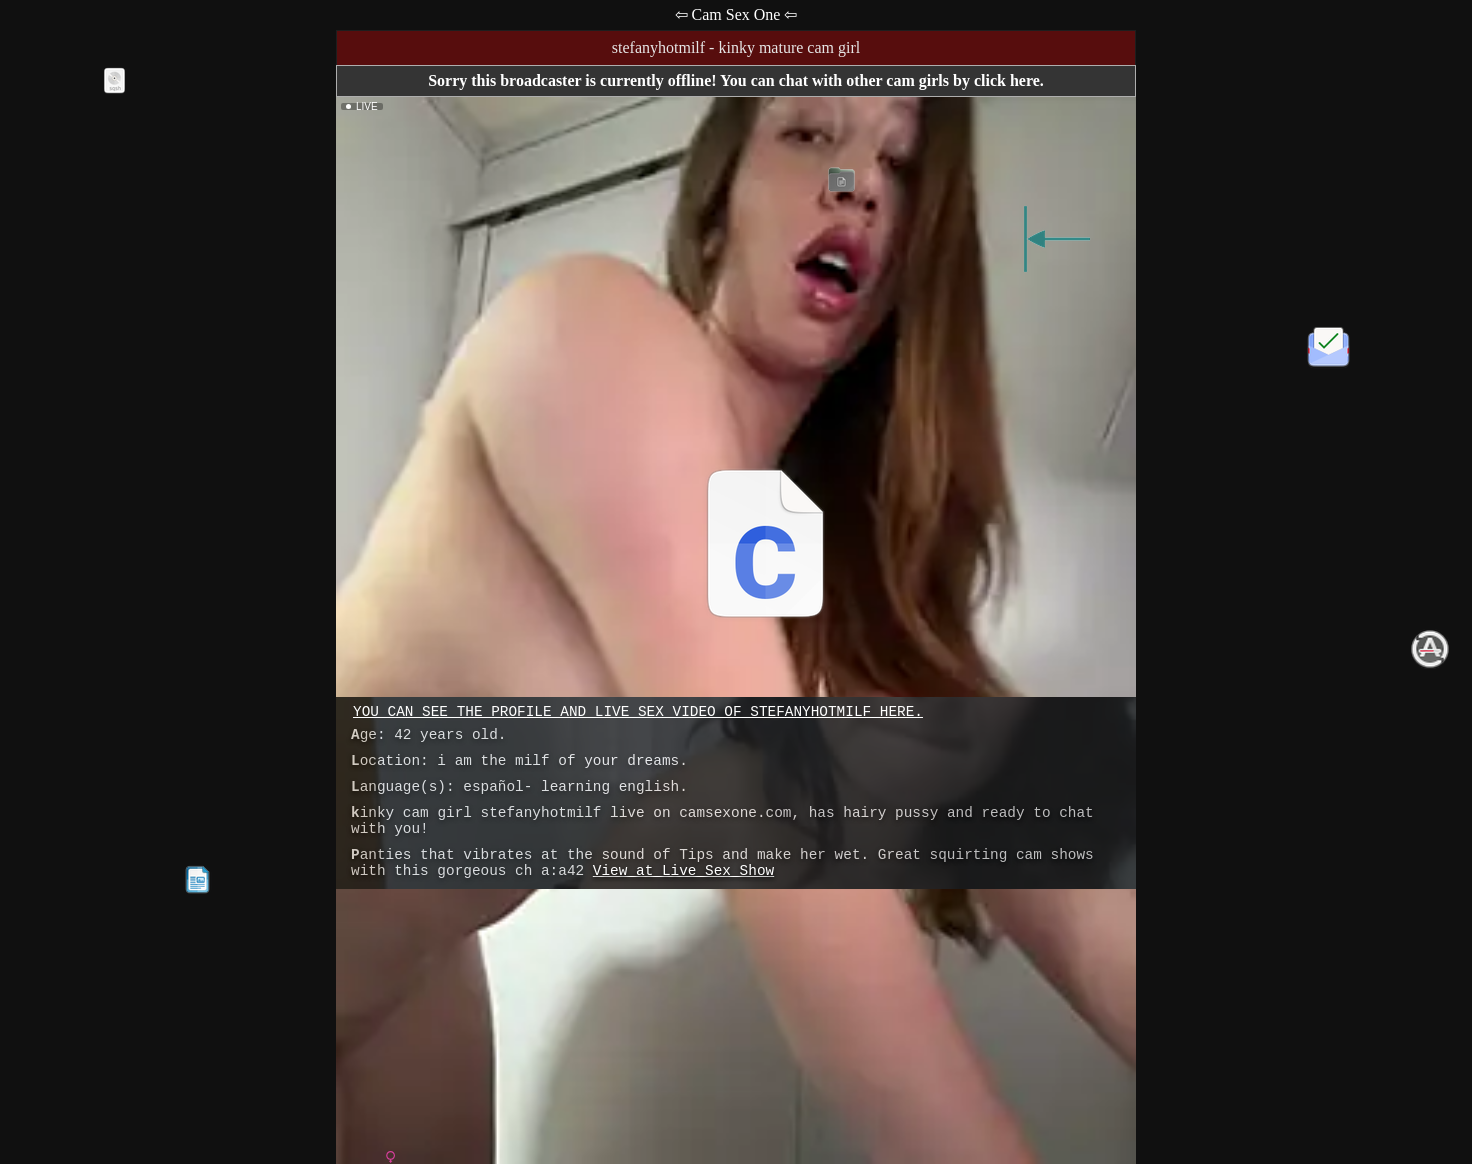 Image resolution: width=1472 pixels, height=1164 pixels. Describe the element at coordinates (1328, 347) in the screenshot. I see `mark email as not junk or spam` at that location.